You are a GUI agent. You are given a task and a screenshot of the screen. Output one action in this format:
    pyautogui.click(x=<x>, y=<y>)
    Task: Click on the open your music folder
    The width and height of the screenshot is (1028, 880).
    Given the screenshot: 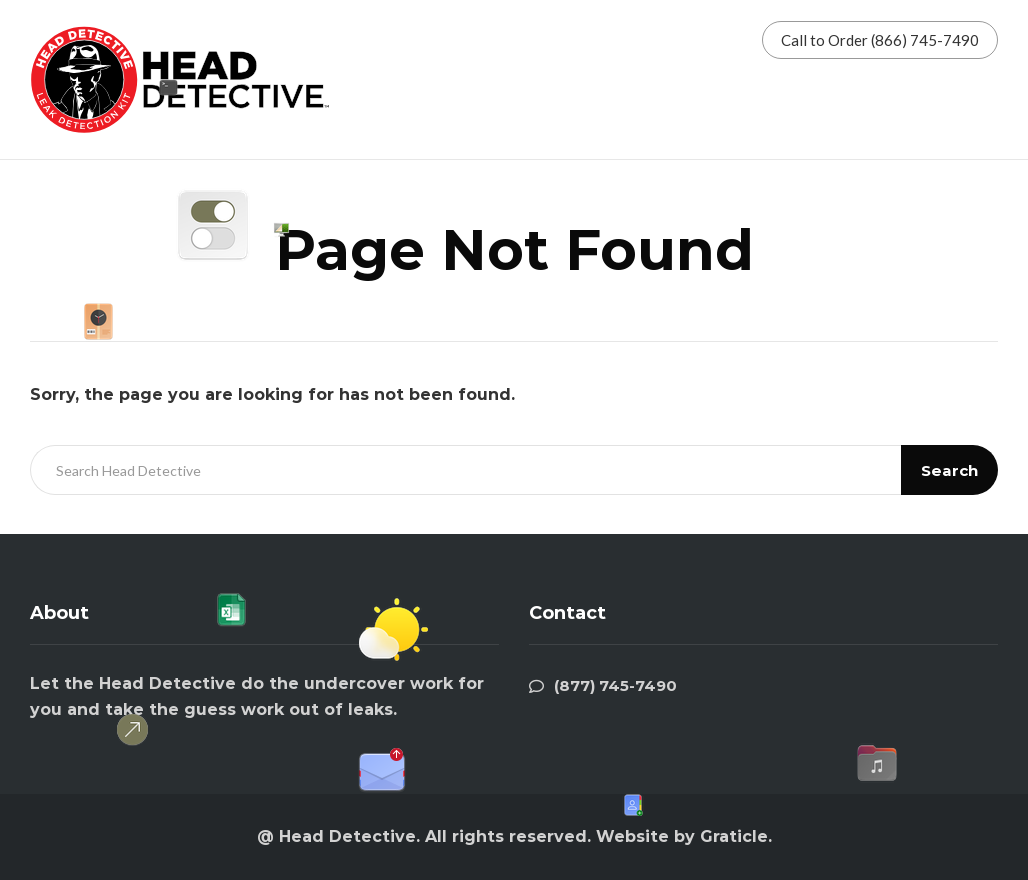 What is the action you would take?
    pyautogui.click(x=877, y=763)
    